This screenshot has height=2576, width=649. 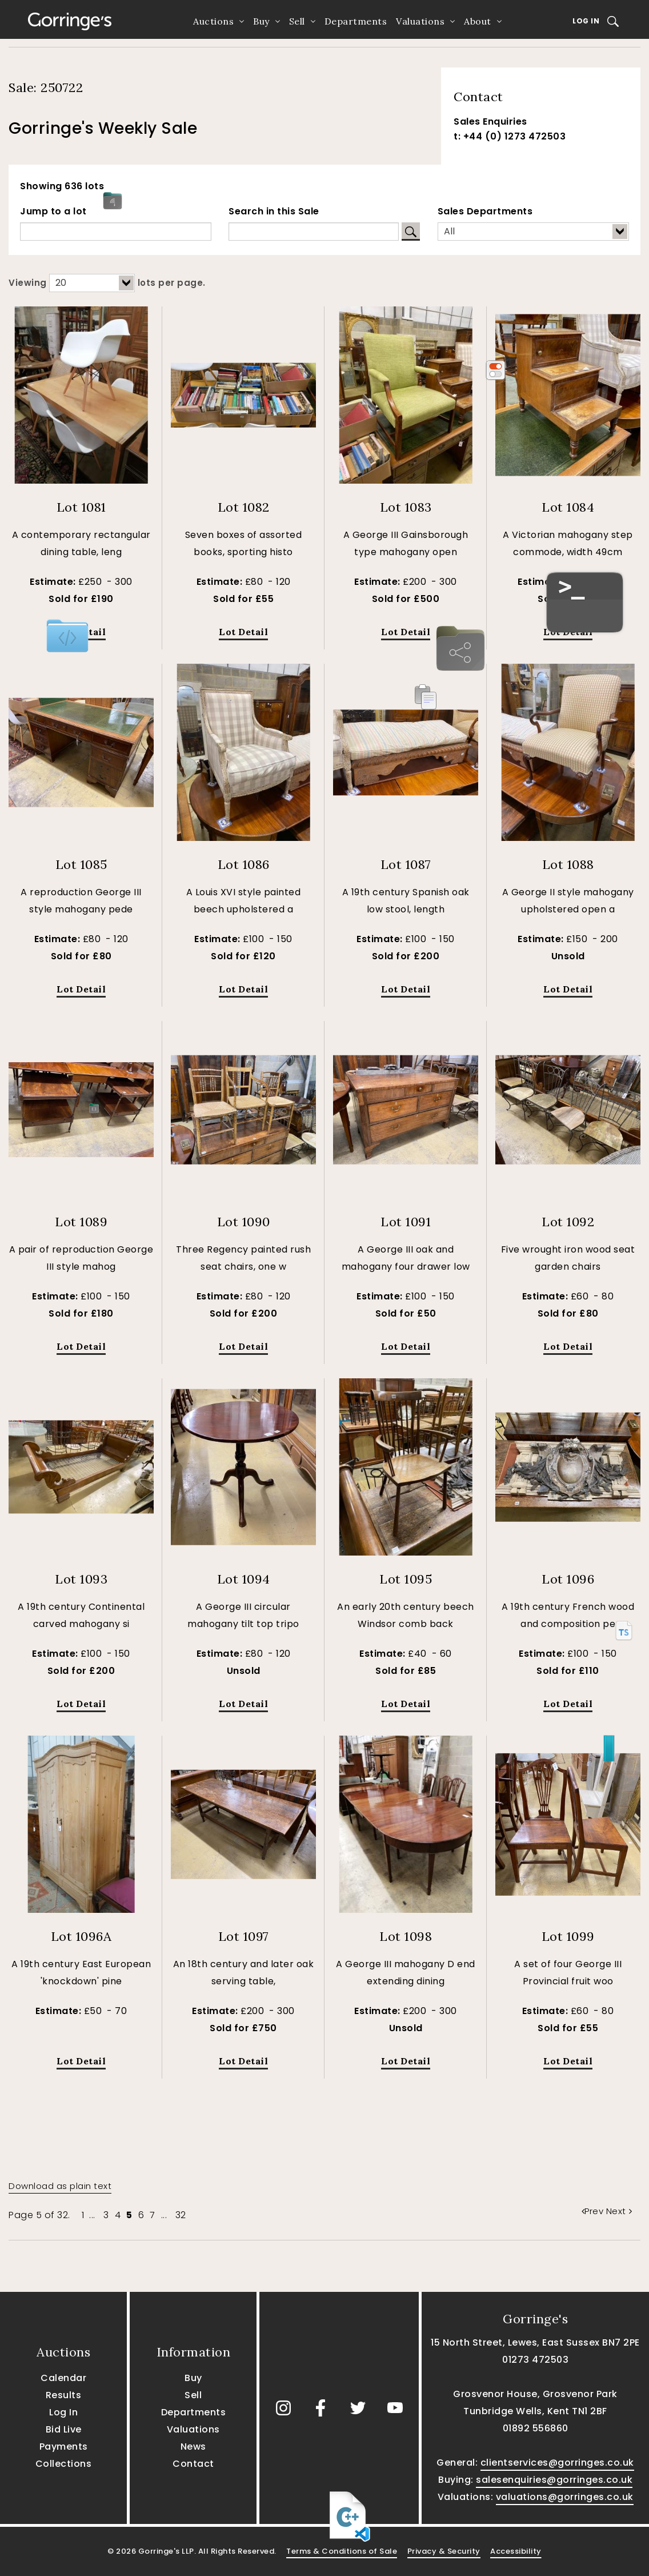 What do you see at coordinates (426, 697) in the screenshot?
I see `paste copied content from clipboard` at bounding box center [426, 697].